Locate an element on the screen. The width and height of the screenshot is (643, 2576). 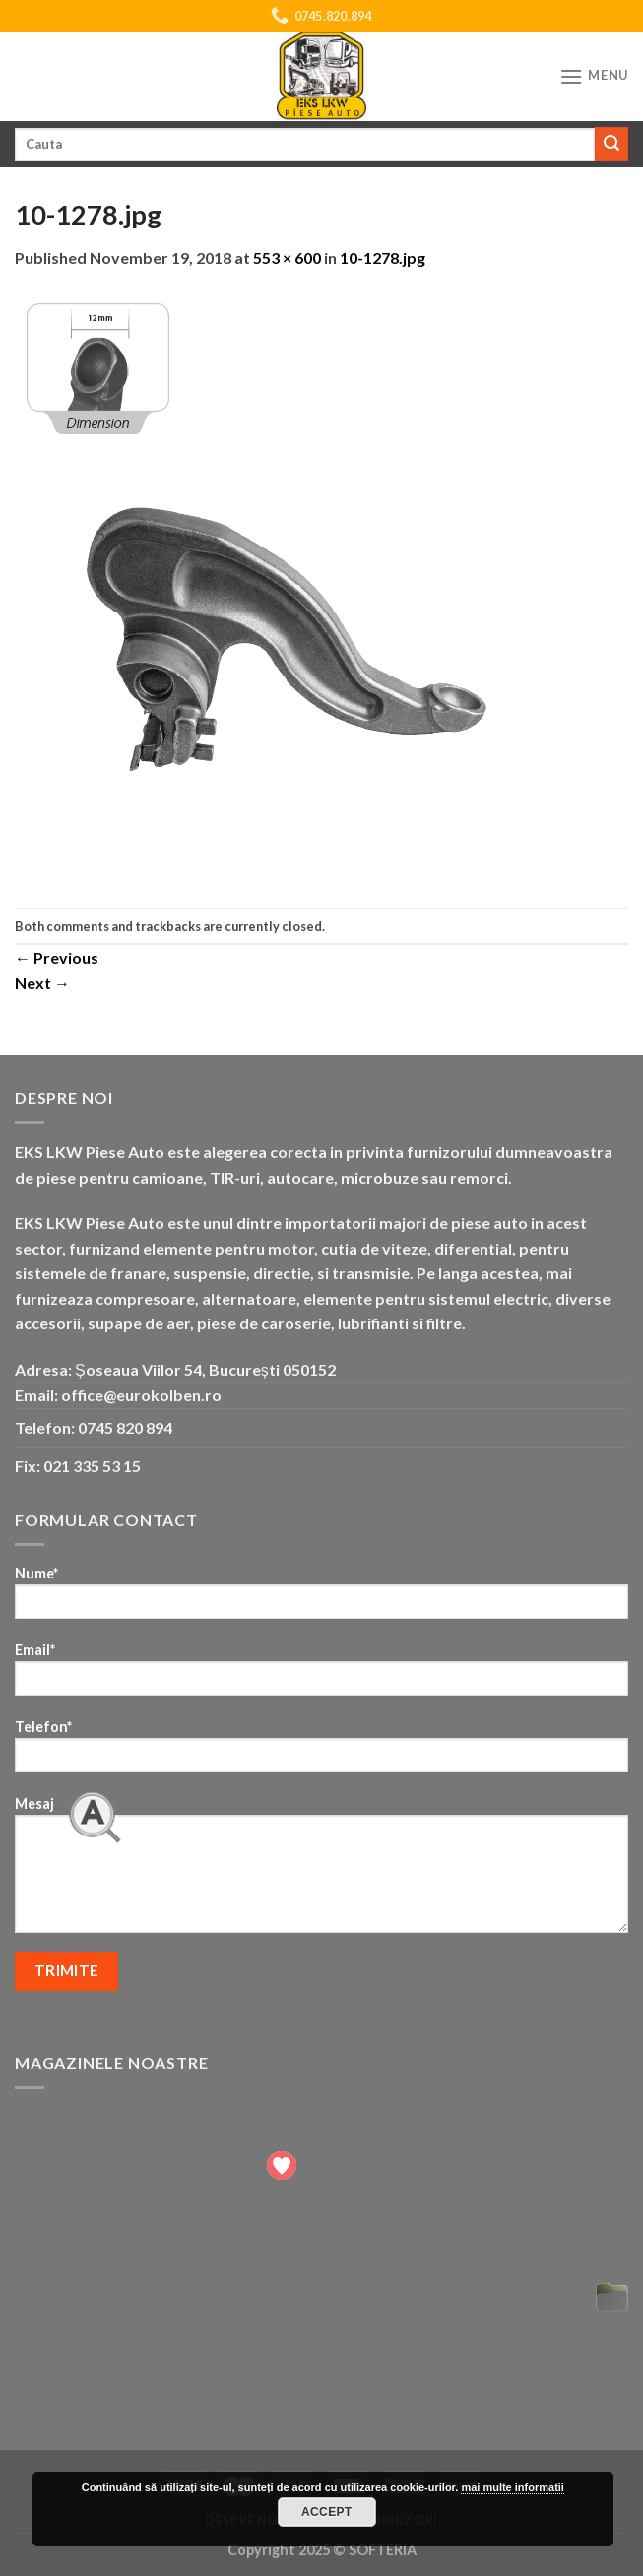
mark item as favorite is located at coordinates (282, 2165).